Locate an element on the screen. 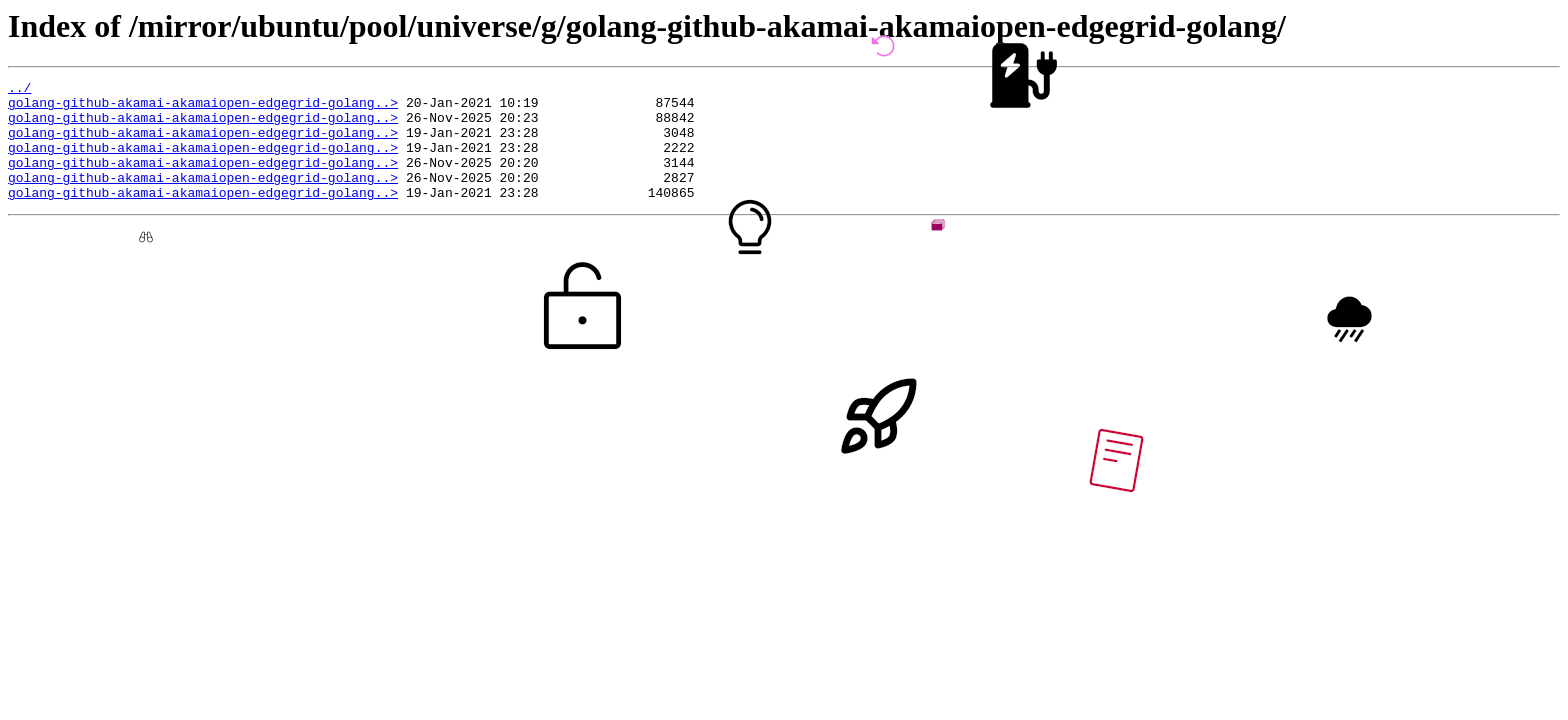 The height and width of the screenshot is (720, 1568). search or explore content is located at coordinates (146, 237).